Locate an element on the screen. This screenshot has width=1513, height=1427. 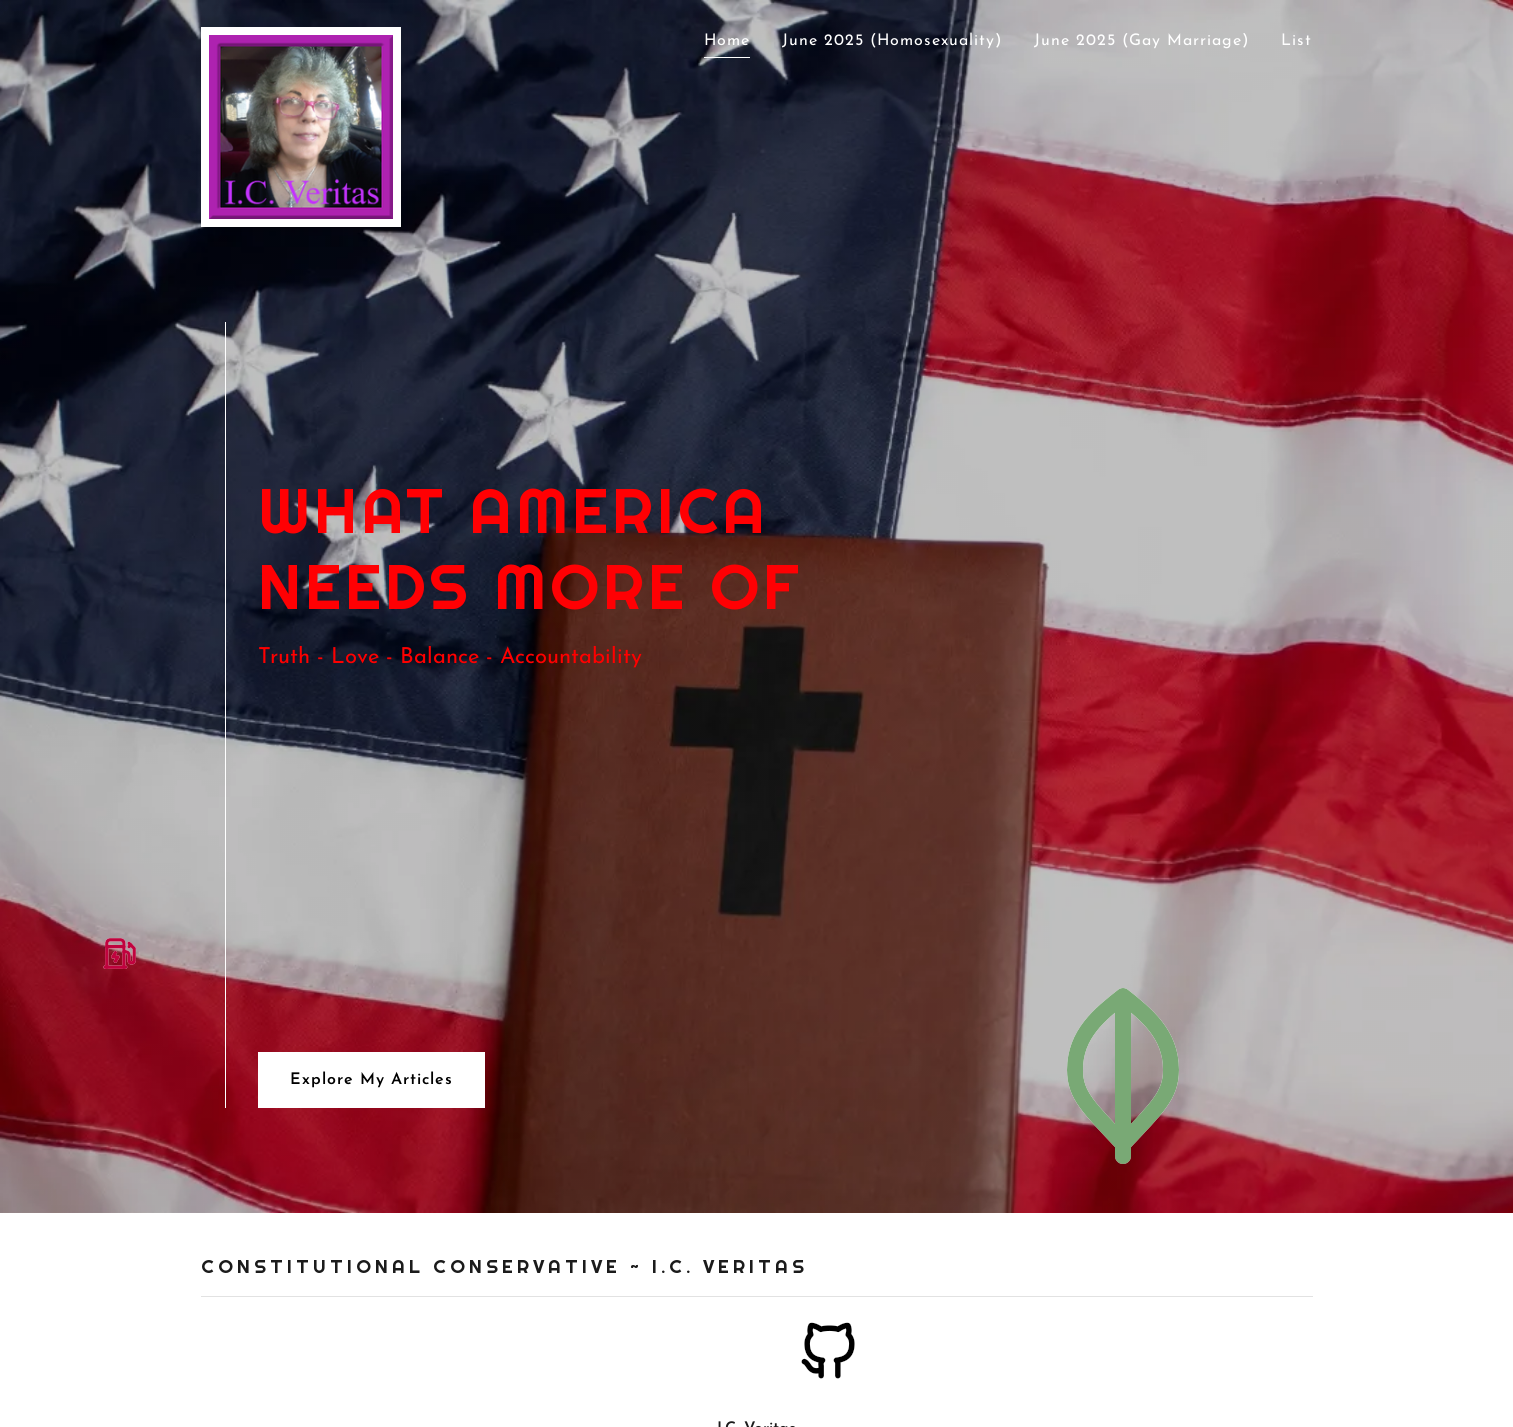
view project on github is located at coordinates (829, 1350).